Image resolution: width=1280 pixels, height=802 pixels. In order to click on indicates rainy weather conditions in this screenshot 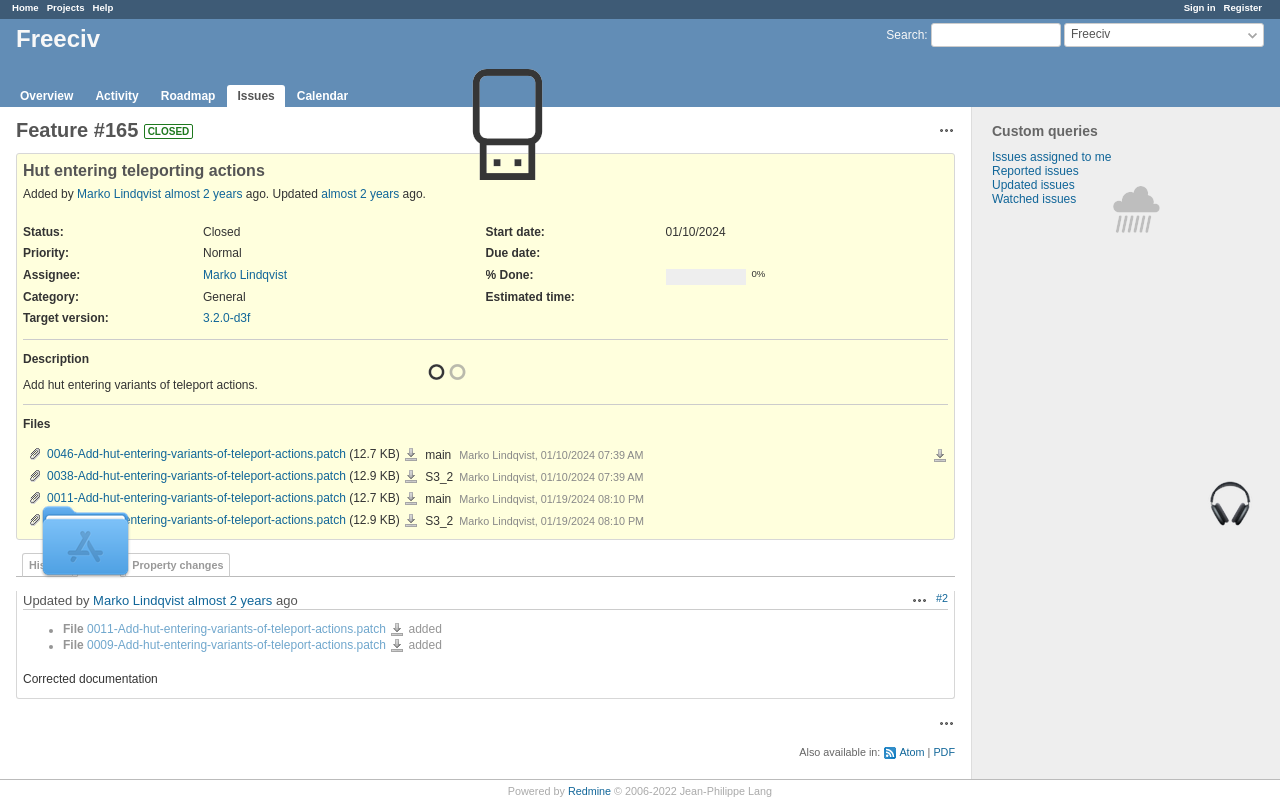, I will do `click(1136, 209)`.